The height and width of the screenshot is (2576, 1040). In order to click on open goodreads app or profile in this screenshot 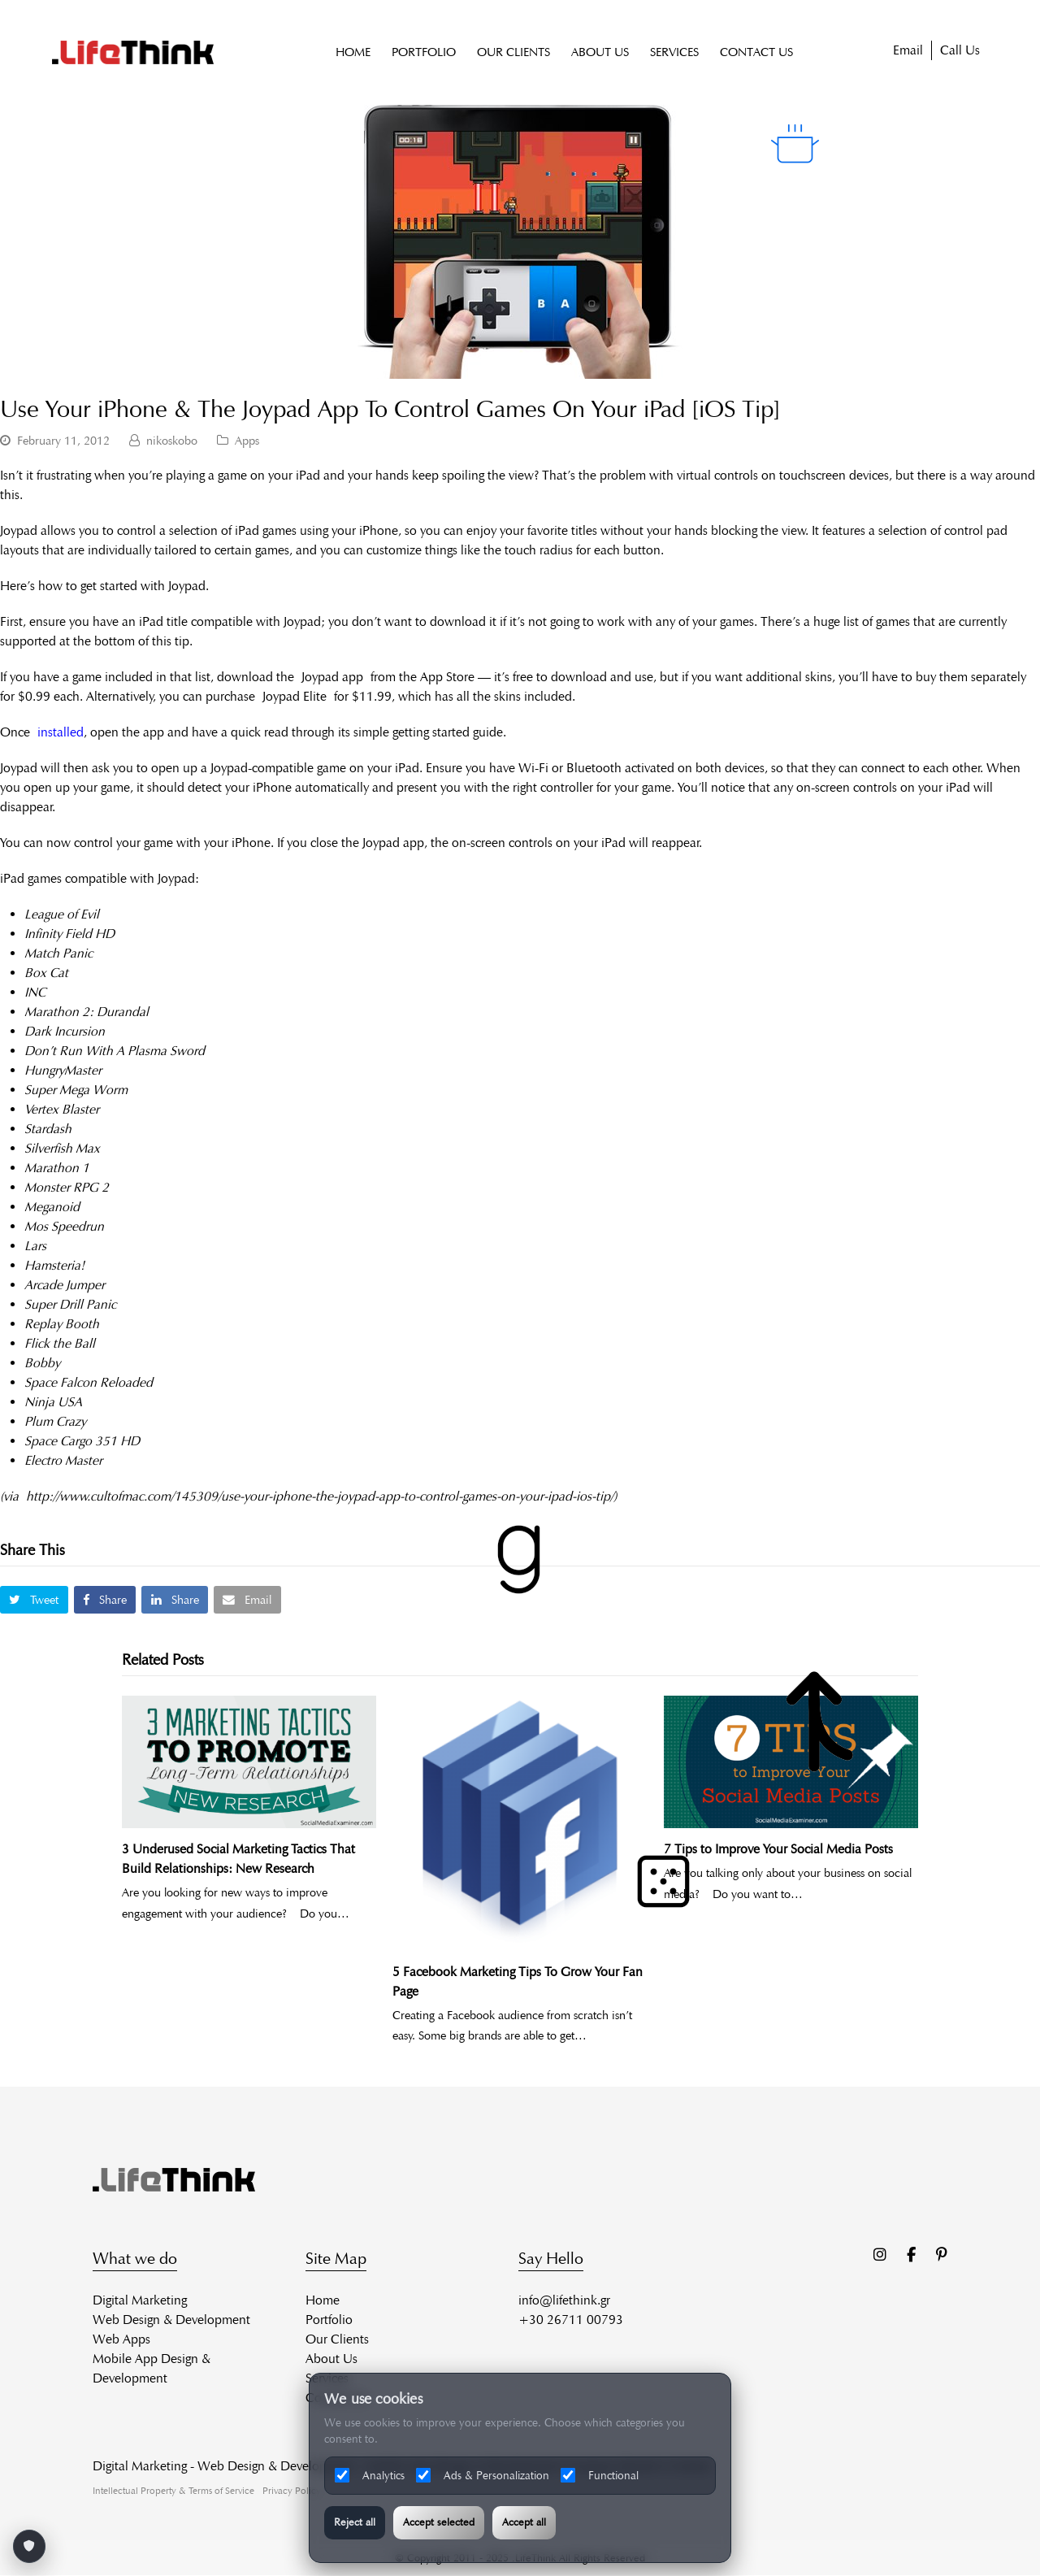, I will do `click(518, 1559)`.